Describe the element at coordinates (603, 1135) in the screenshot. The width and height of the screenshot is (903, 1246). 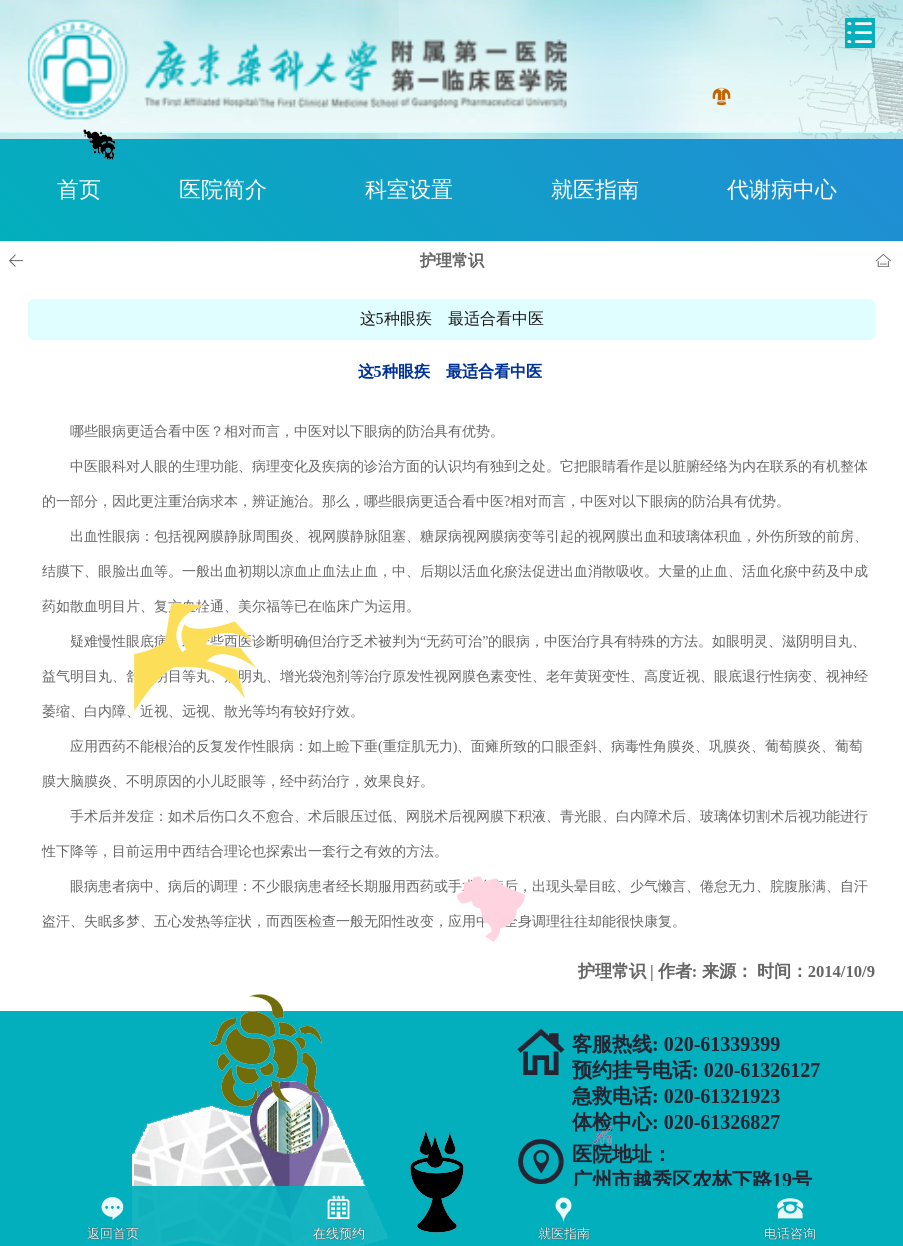
I see `select flamethrower weapon` at that location.